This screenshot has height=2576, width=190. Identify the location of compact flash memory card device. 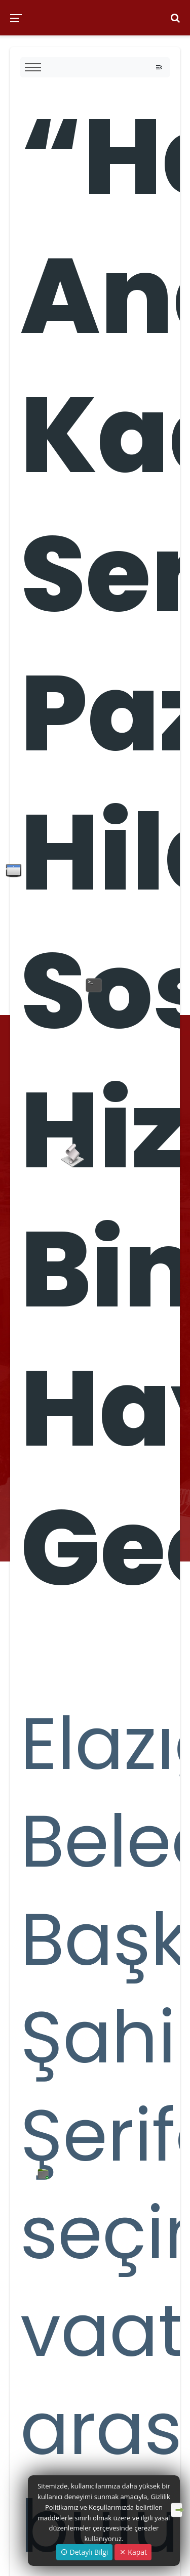
(14, 871).